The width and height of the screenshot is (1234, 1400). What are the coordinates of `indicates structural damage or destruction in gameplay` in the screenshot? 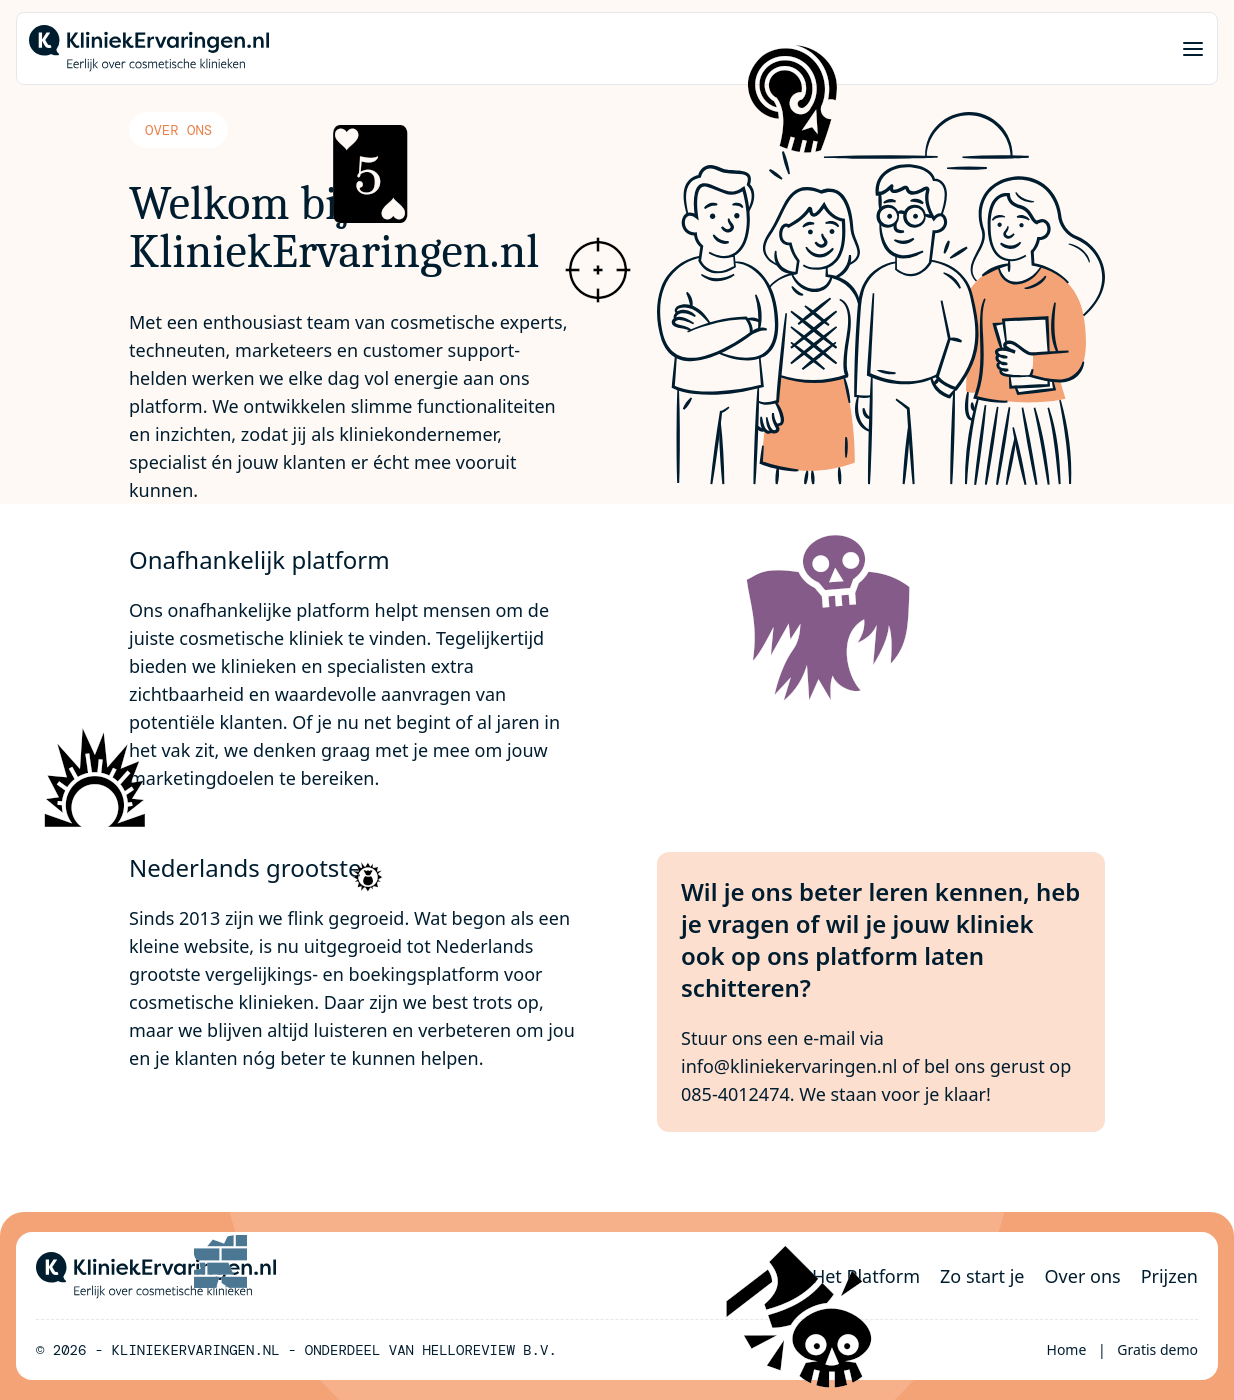 It's located at (220, 1261).